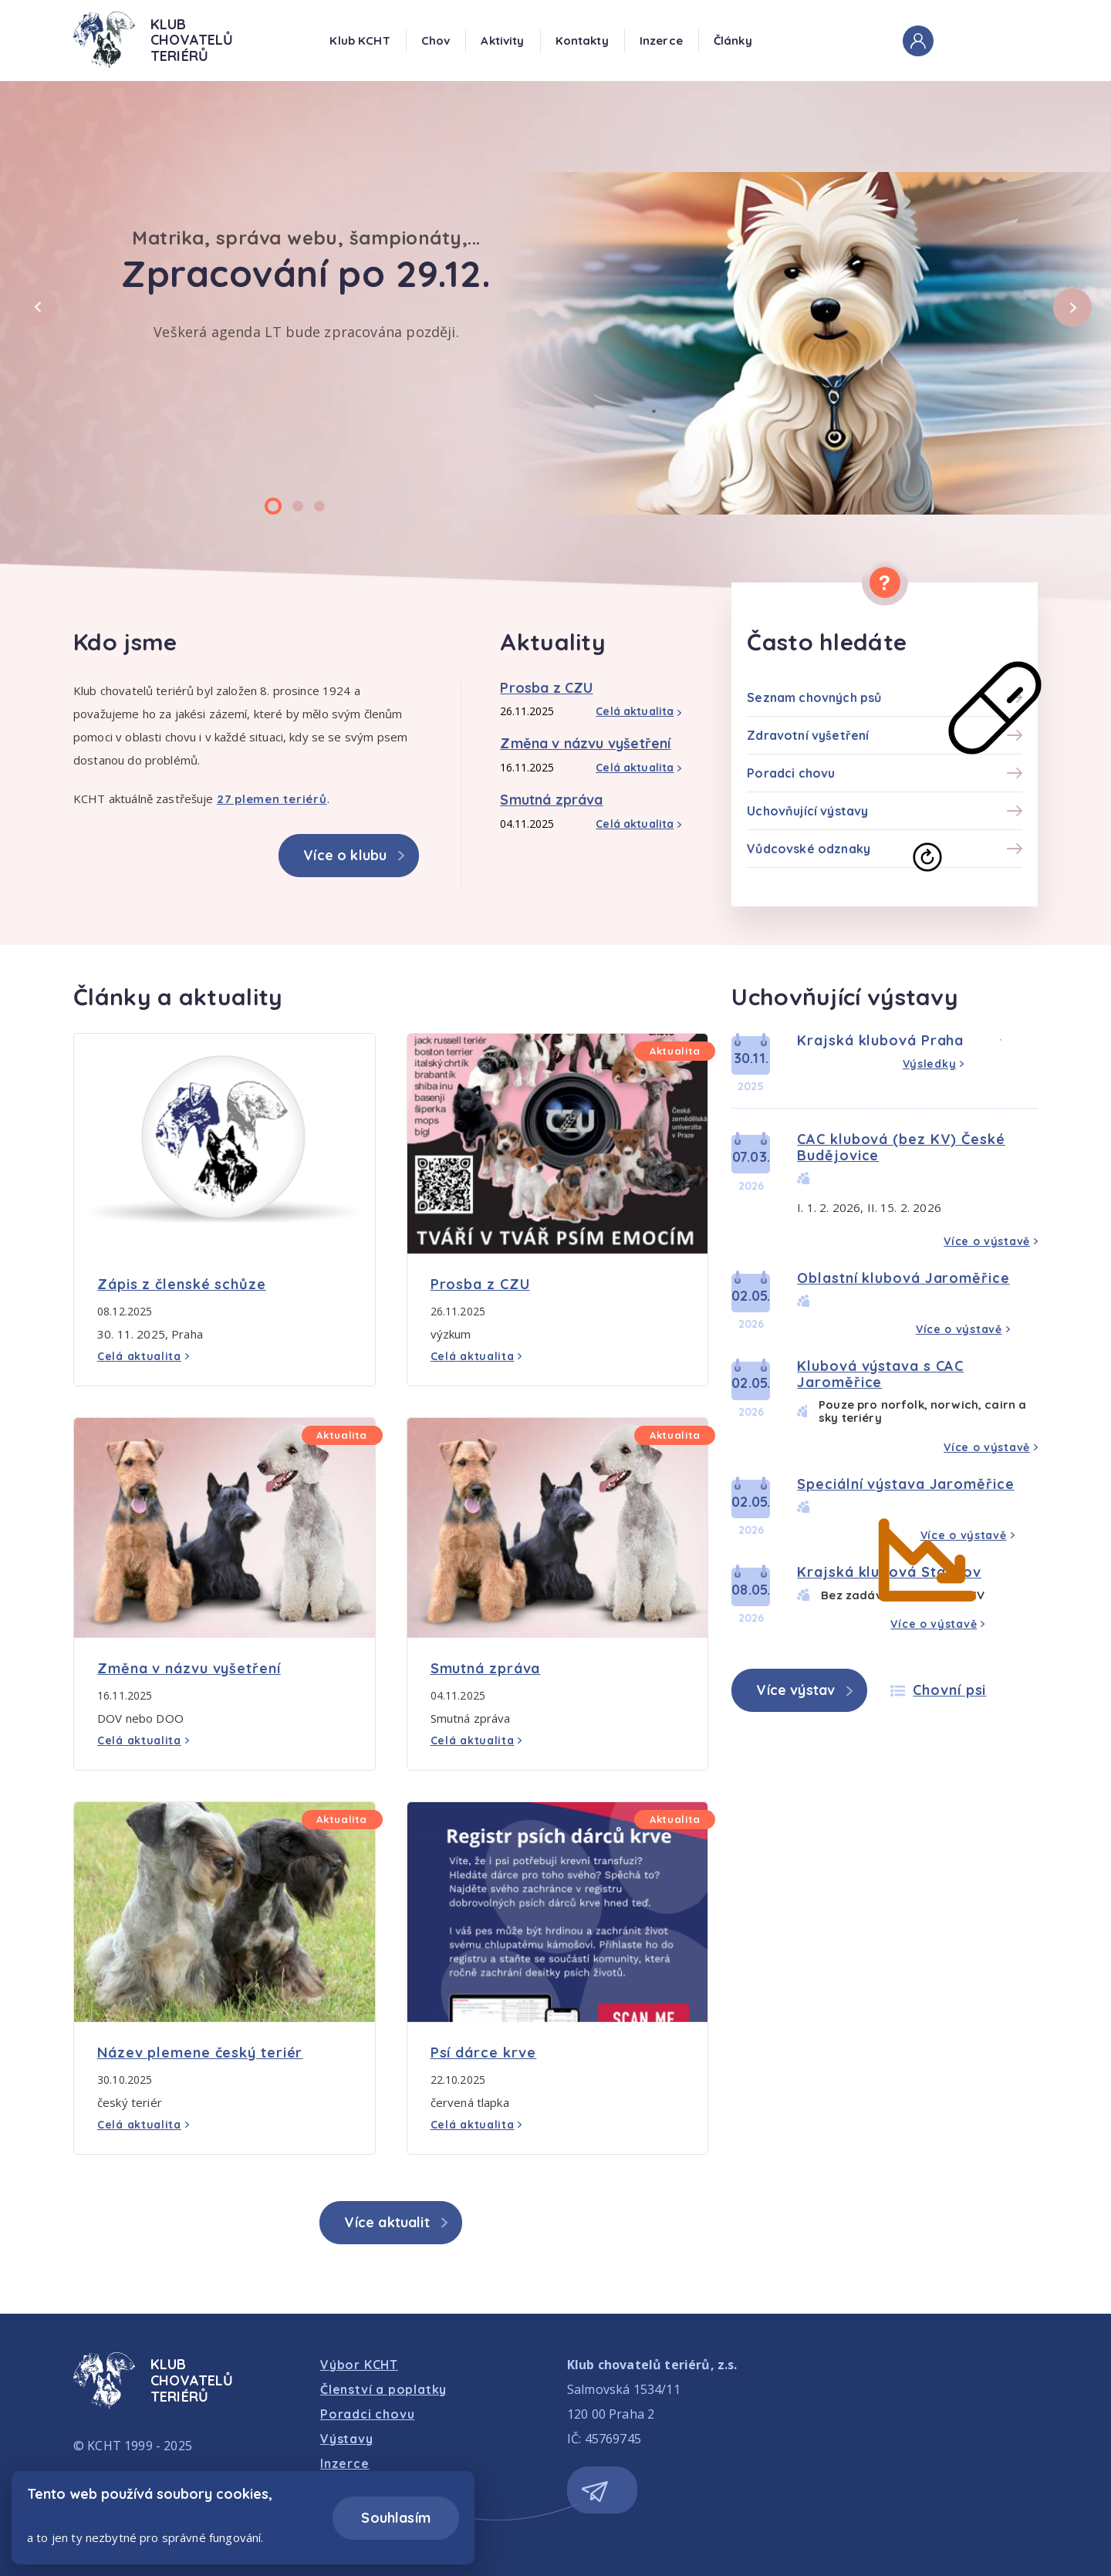  What do you see at coordinates (927, 1560) in the screenshot?
I see `view declining metrics or performance data` at bounding box center [927, 1560].